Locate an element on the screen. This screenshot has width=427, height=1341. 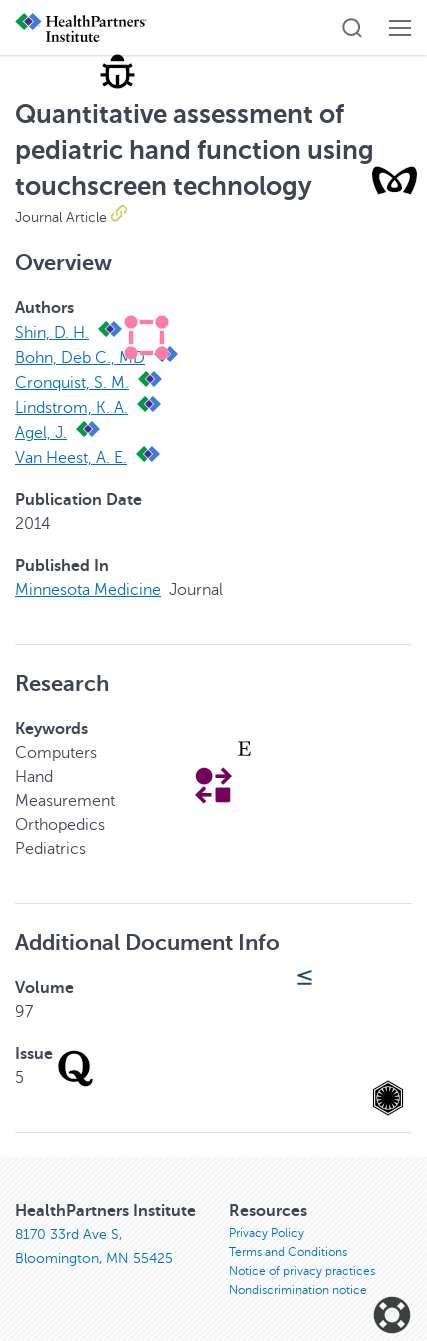
less than or equal to comparison operator is located at coordinates (304, 977).